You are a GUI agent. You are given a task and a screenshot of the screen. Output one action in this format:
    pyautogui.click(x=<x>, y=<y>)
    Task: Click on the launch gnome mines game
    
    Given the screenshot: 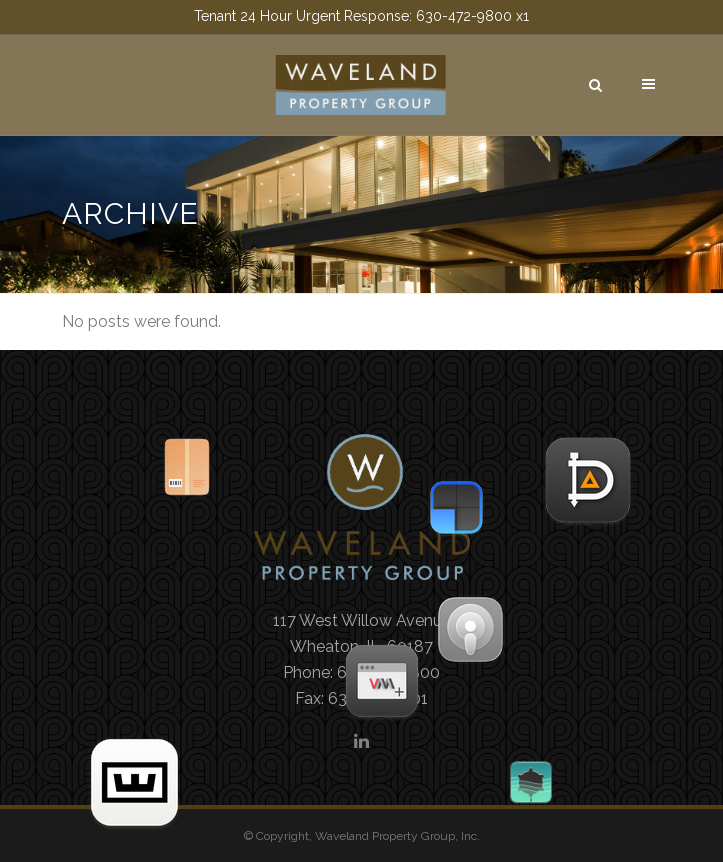 What is the action you would take?
    pyautogui.click(x=531, y=782)
    